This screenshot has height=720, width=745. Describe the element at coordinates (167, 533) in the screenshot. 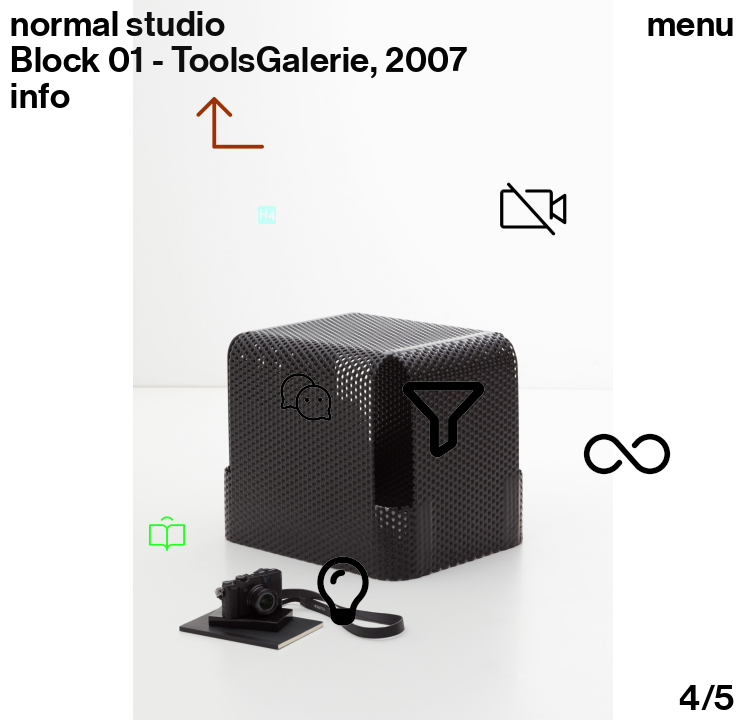

I see `view user profile or contact details` at that location.